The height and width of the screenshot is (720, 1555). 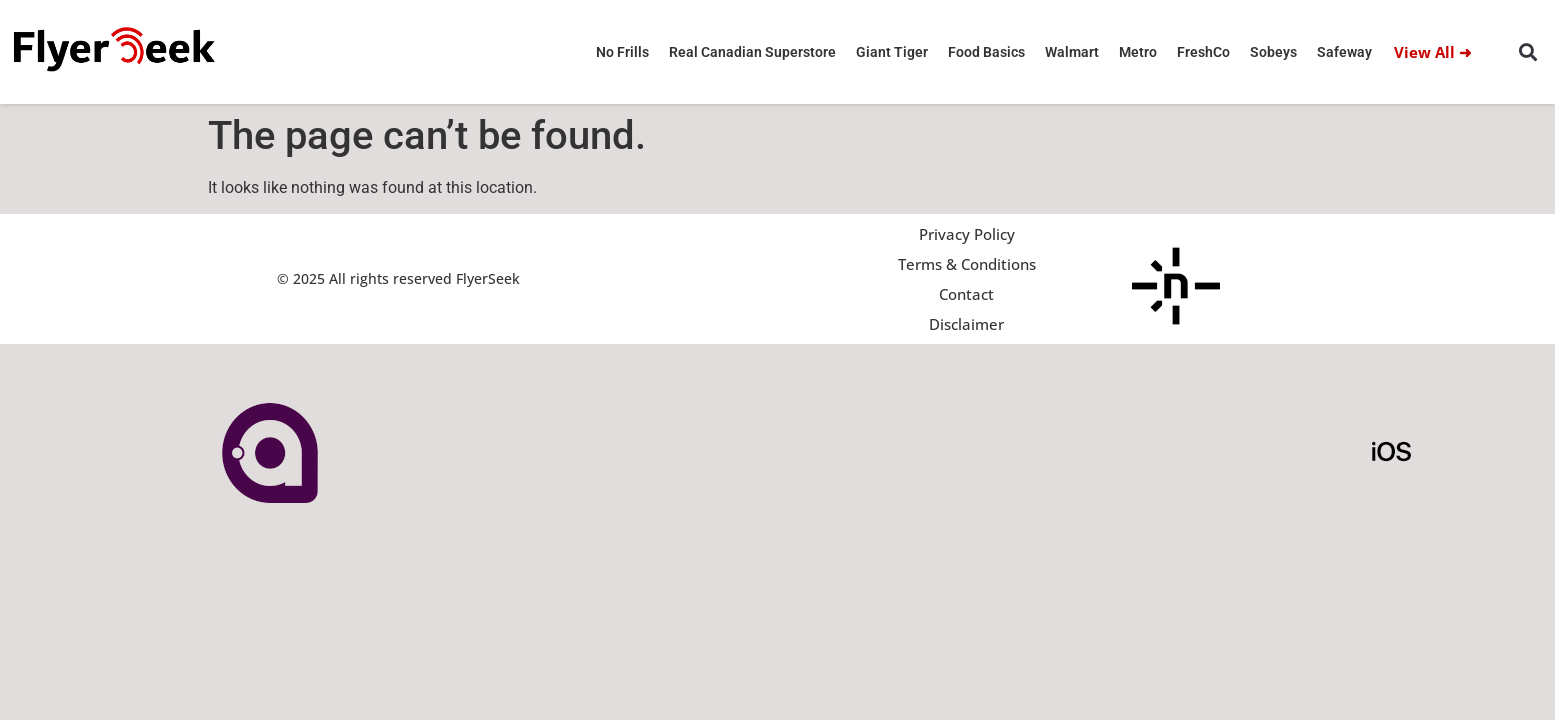 What do you see at coordinates (270, 453) in the screenshot?
I see `Avalonia UI framework logo` at bounding box center [270, 453].